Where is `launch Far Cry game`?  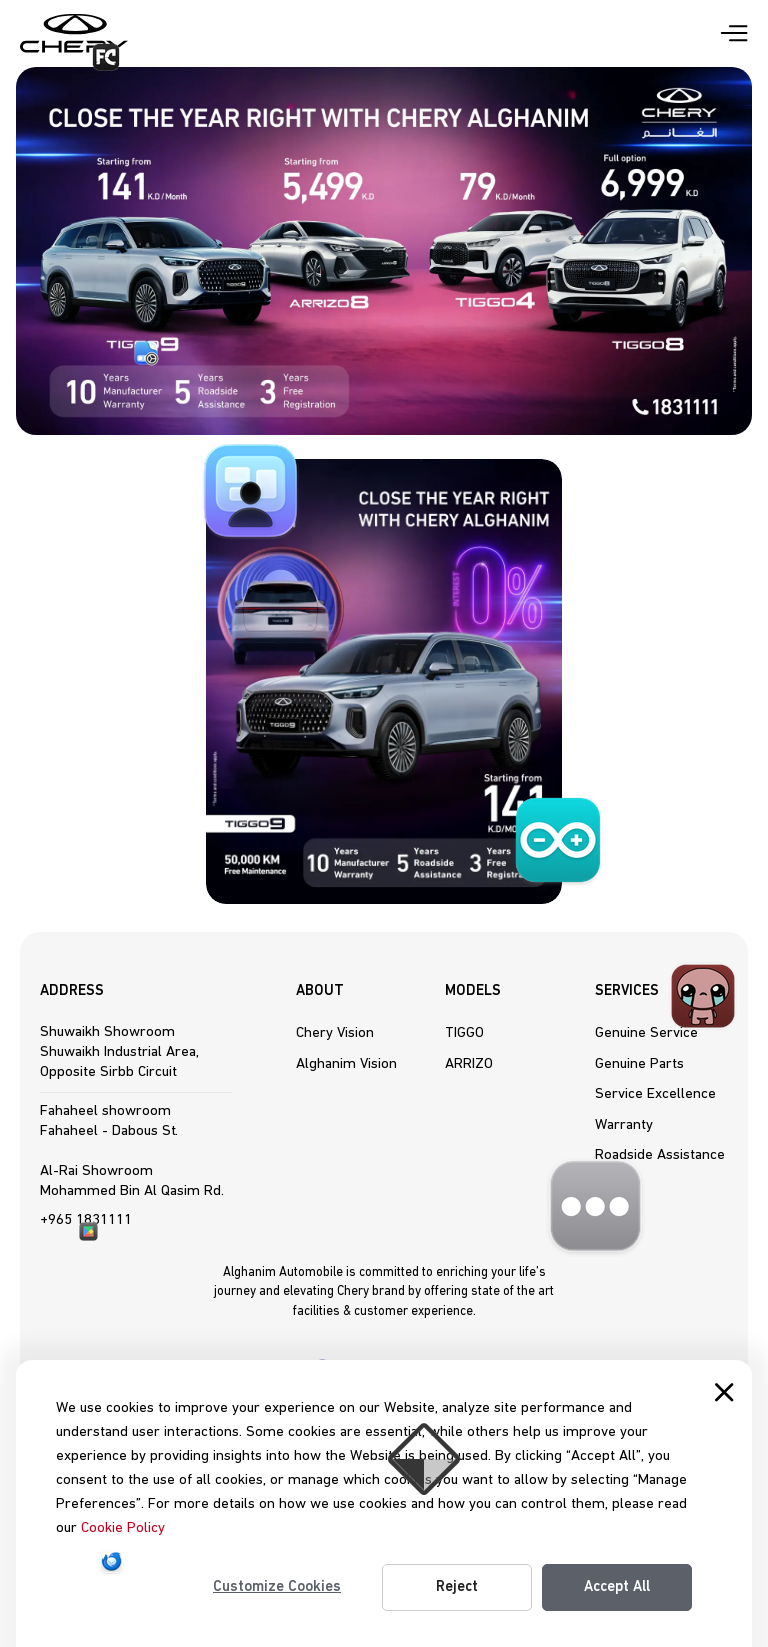 launch Far Cry game is located at coordinates (106, 57).